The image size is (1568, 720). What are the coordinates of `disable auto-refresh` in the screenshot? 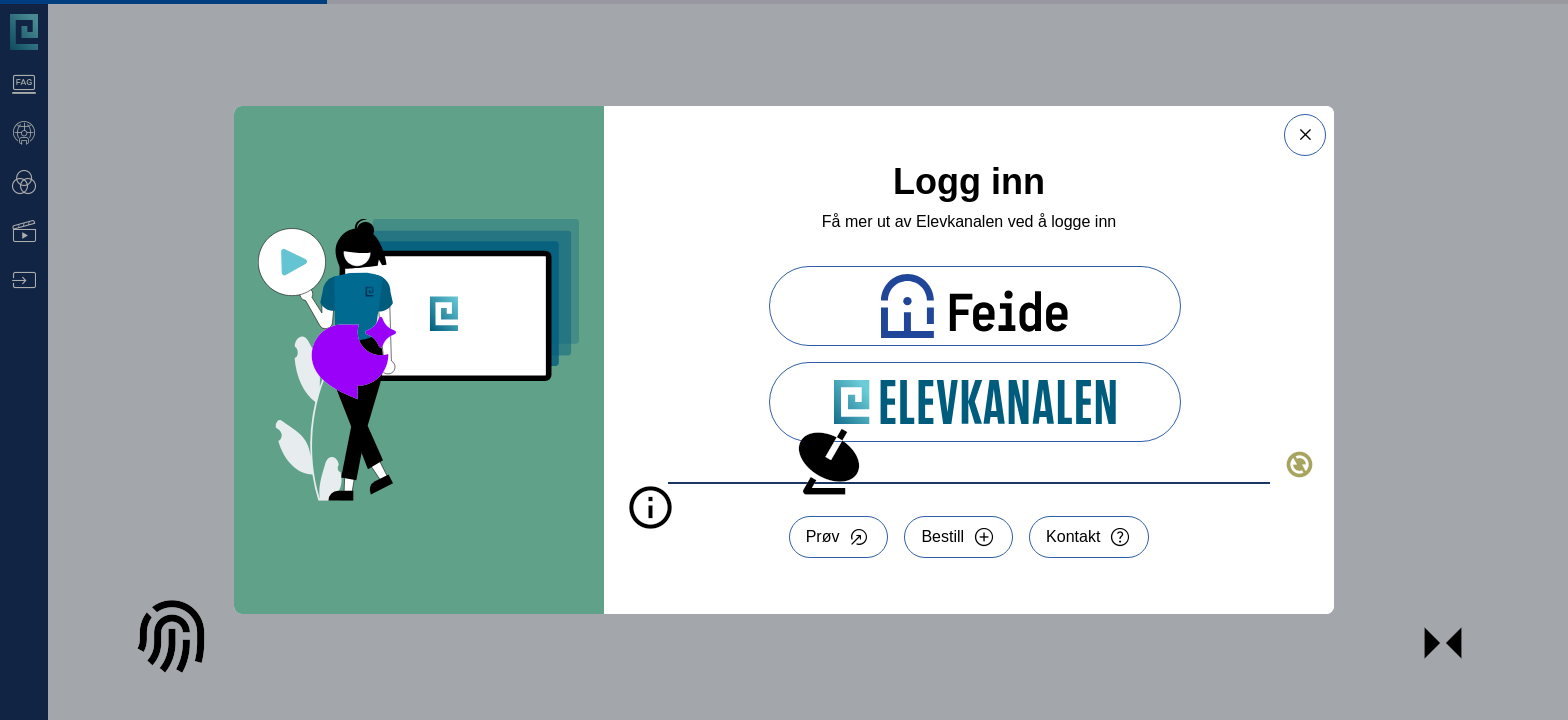 It's located at (1299, 464).